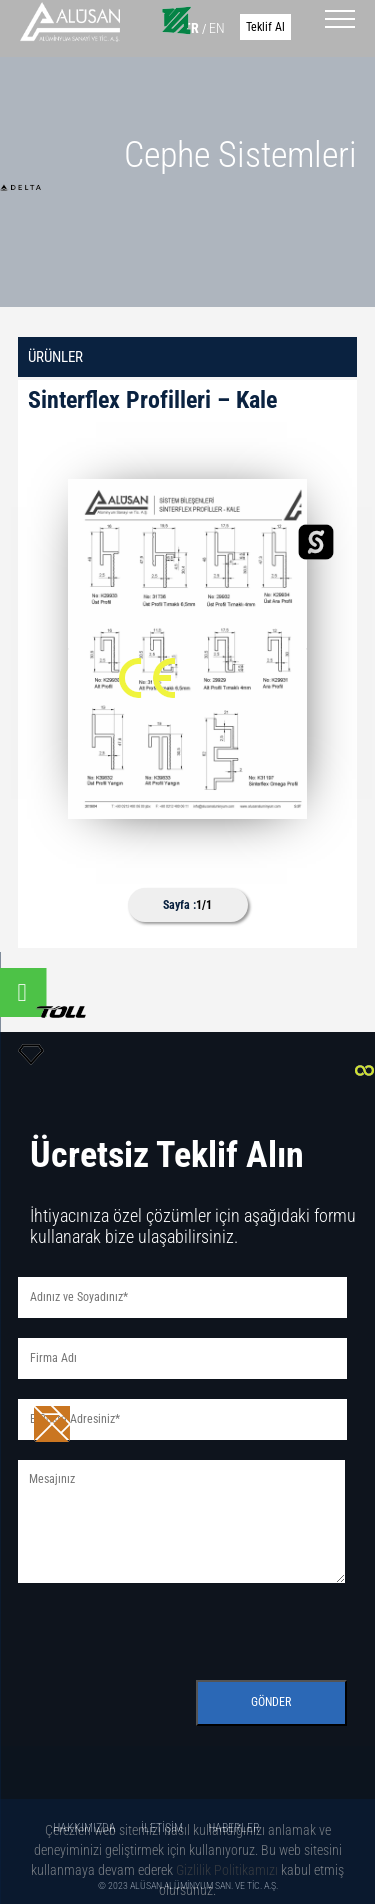 The height and width of the screenshot is (1904, 375). Describe the element at coordinates (31, 1054) in the screenshot. I see `indicates VIP or premium membership status` at that location.